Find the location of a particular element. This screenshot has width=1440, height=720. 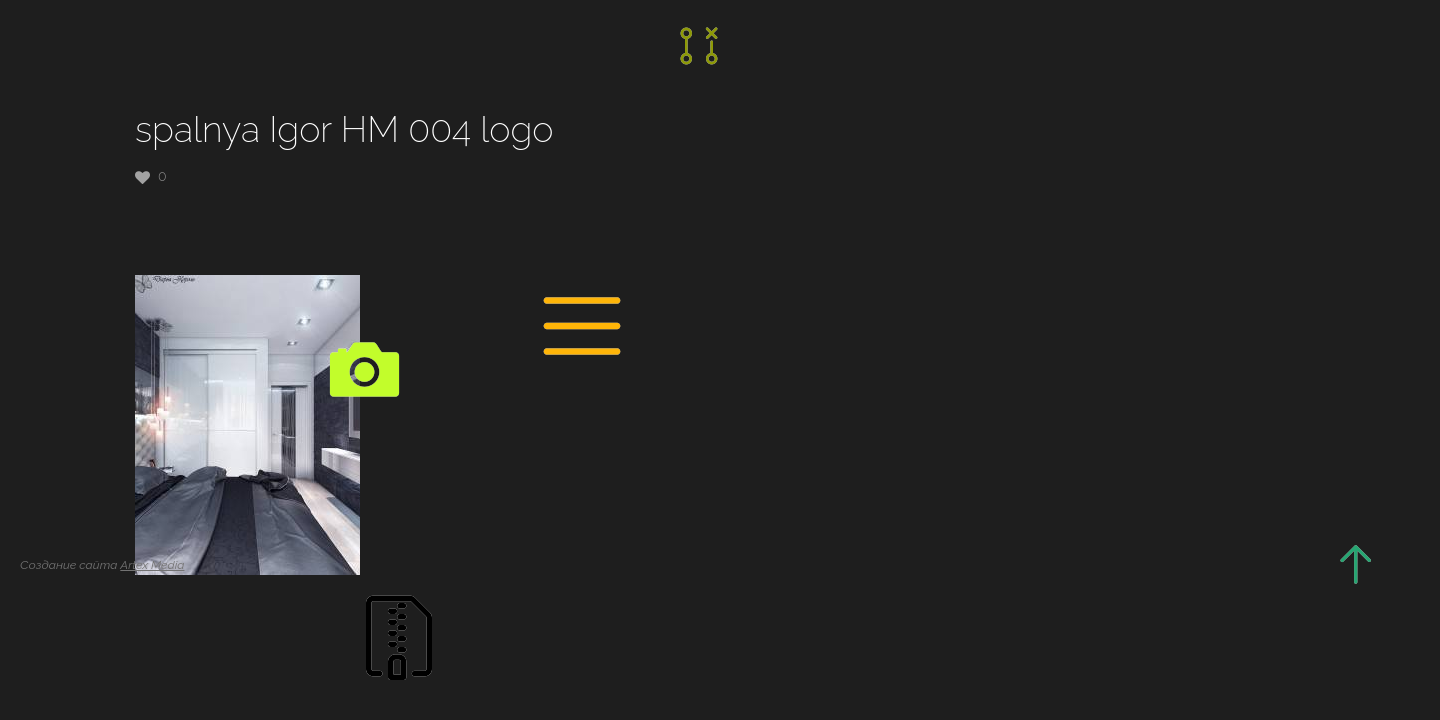

indicates a closed or rejected pull request is located at coordinates (699, 46).